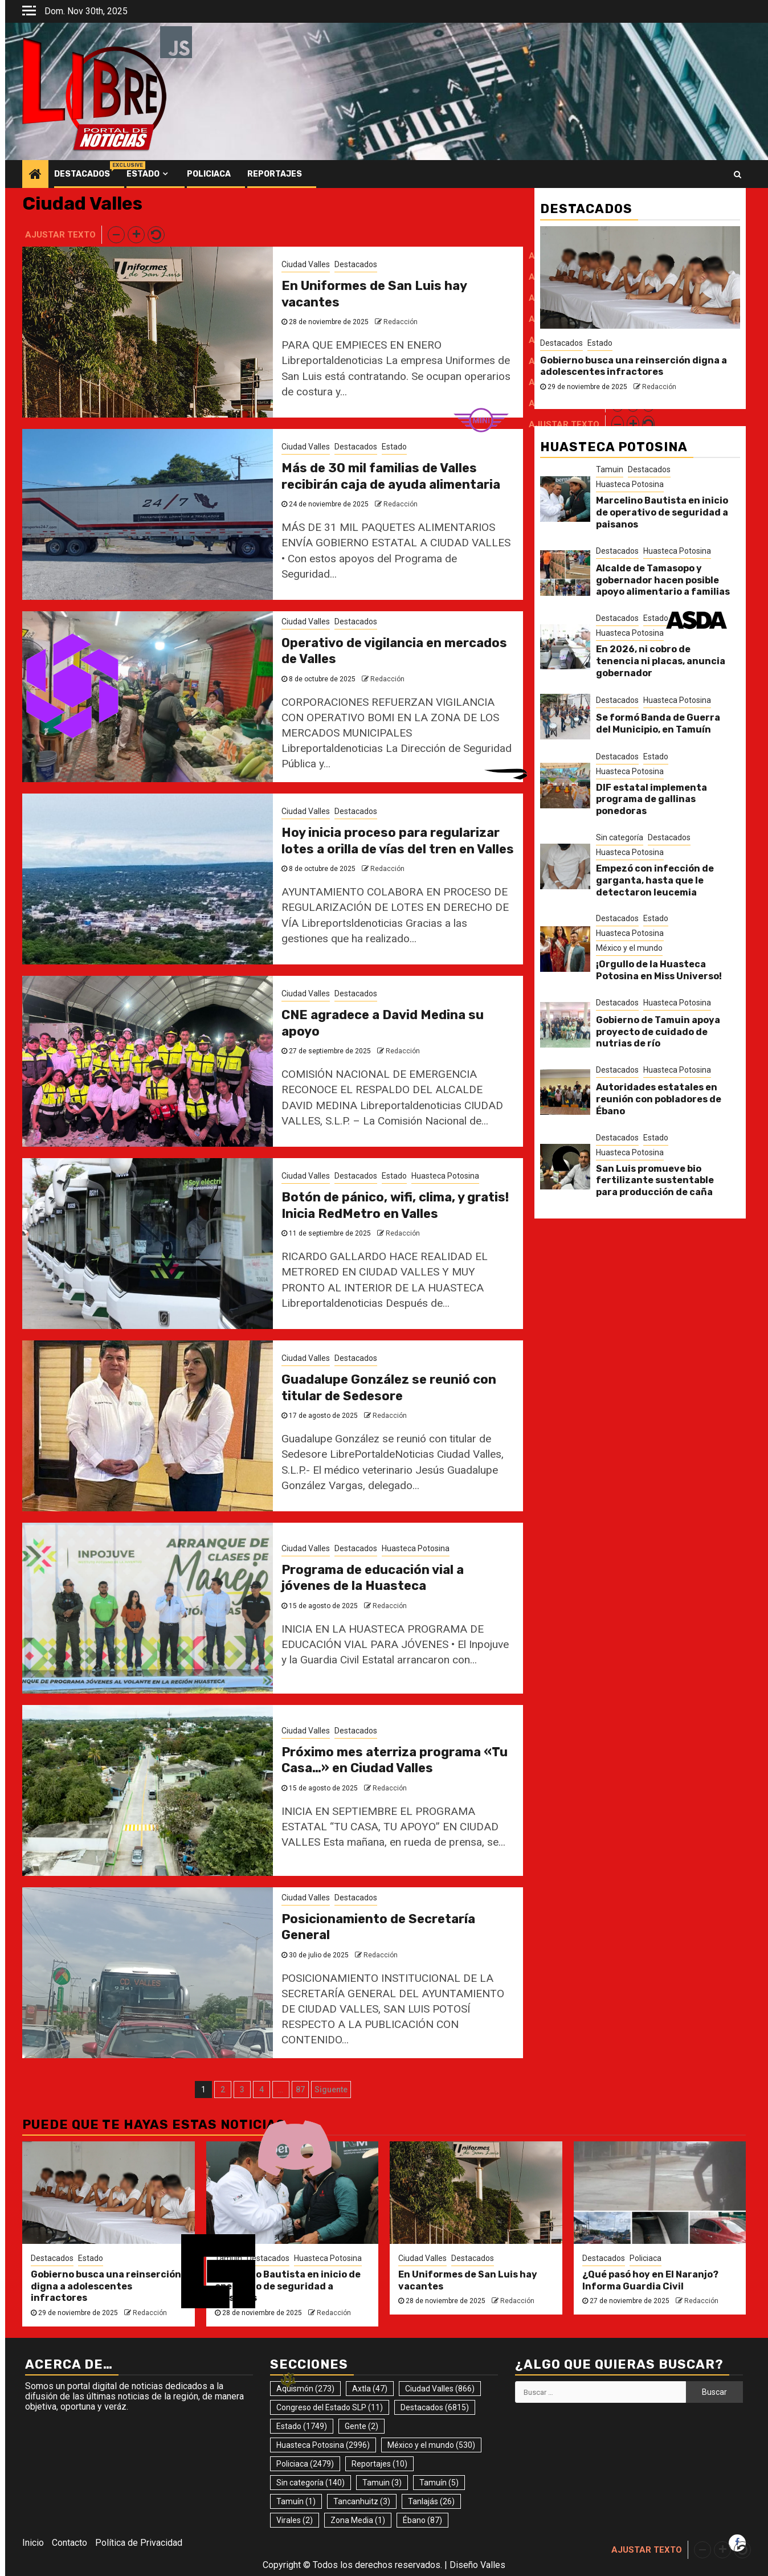 This screenshot has height=2576, width=768. What do you see at coordinates (176, 42) in the screenshot?
I see `JavaScript programming language logo` at bounding box center [176, 42].